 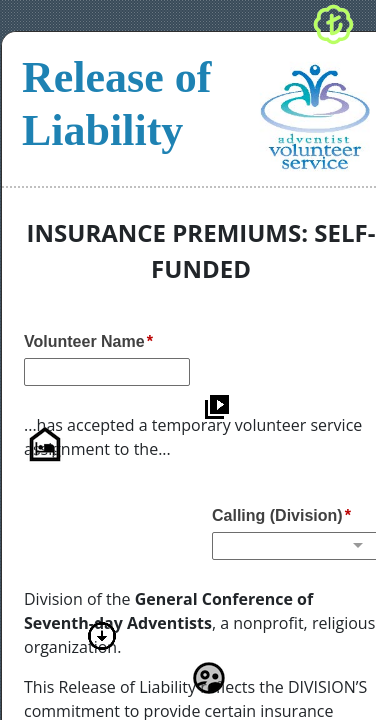 What do you see at coordinates (102, 636) in the screenshot?
I see `download file or content` at bounding box center [102, 636].